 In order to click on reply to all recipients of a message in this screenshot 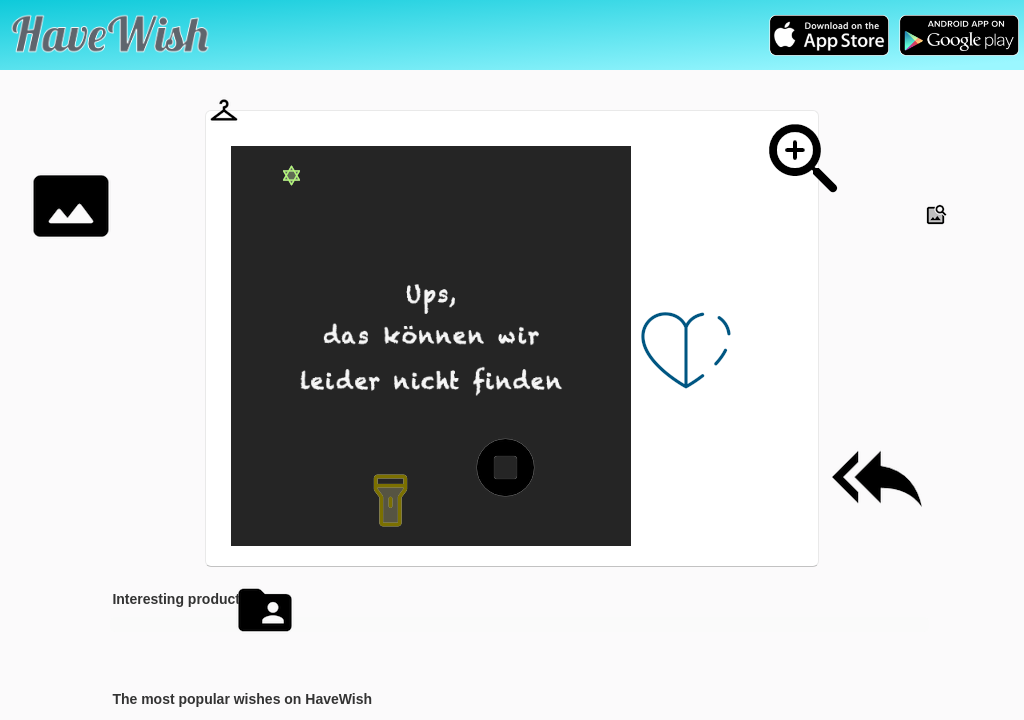, I will do `click(877, 477)`.